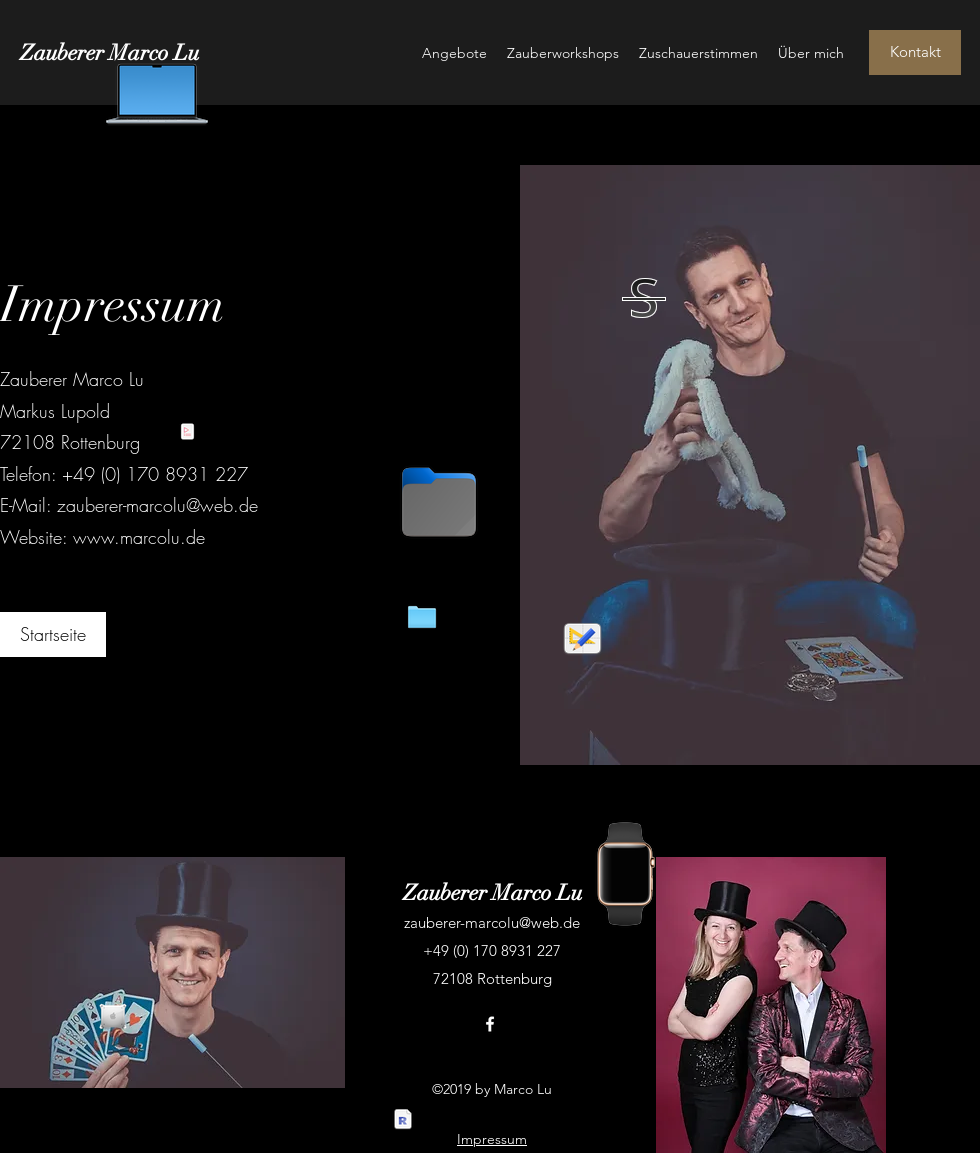 This screenshot has height=1153, width=980. I want to click on access accessories and utility applications, so click(582, 638).